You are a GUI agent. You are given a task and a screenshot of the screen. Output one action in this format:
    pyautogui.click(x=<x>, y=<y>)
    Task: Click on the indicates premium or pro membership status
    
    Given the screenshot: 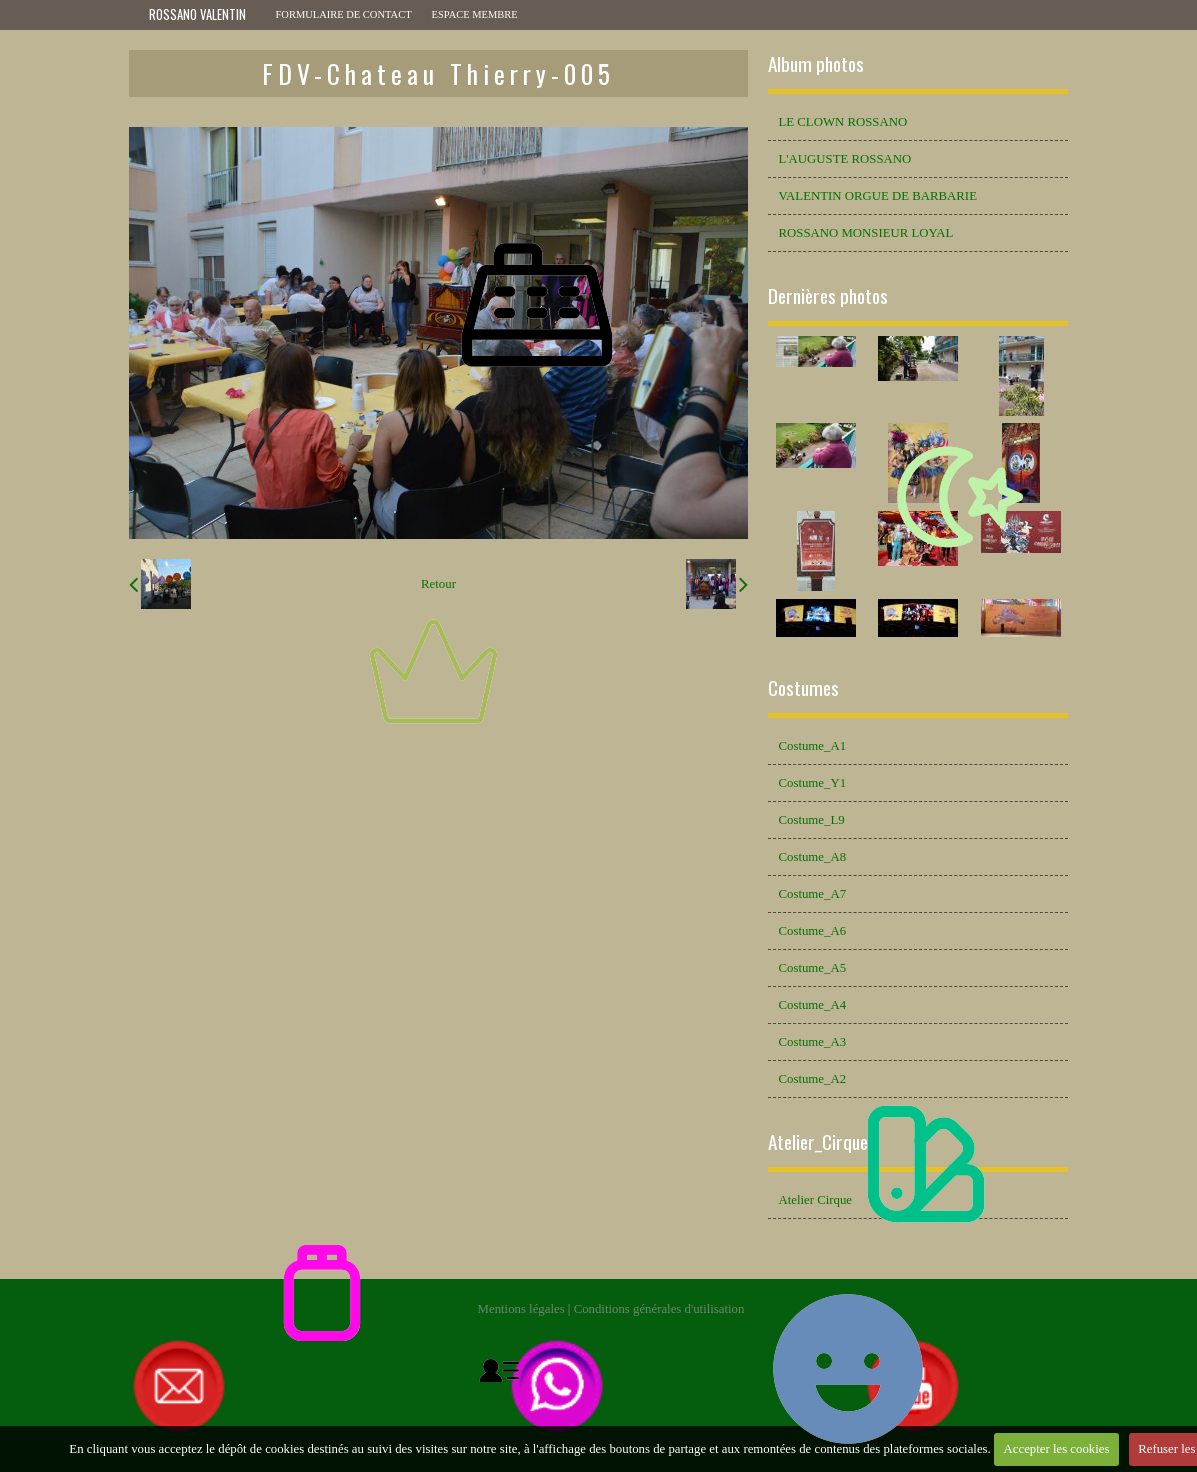 What is the action you would take?
    pyautogui.click(x=433, y=678)
    